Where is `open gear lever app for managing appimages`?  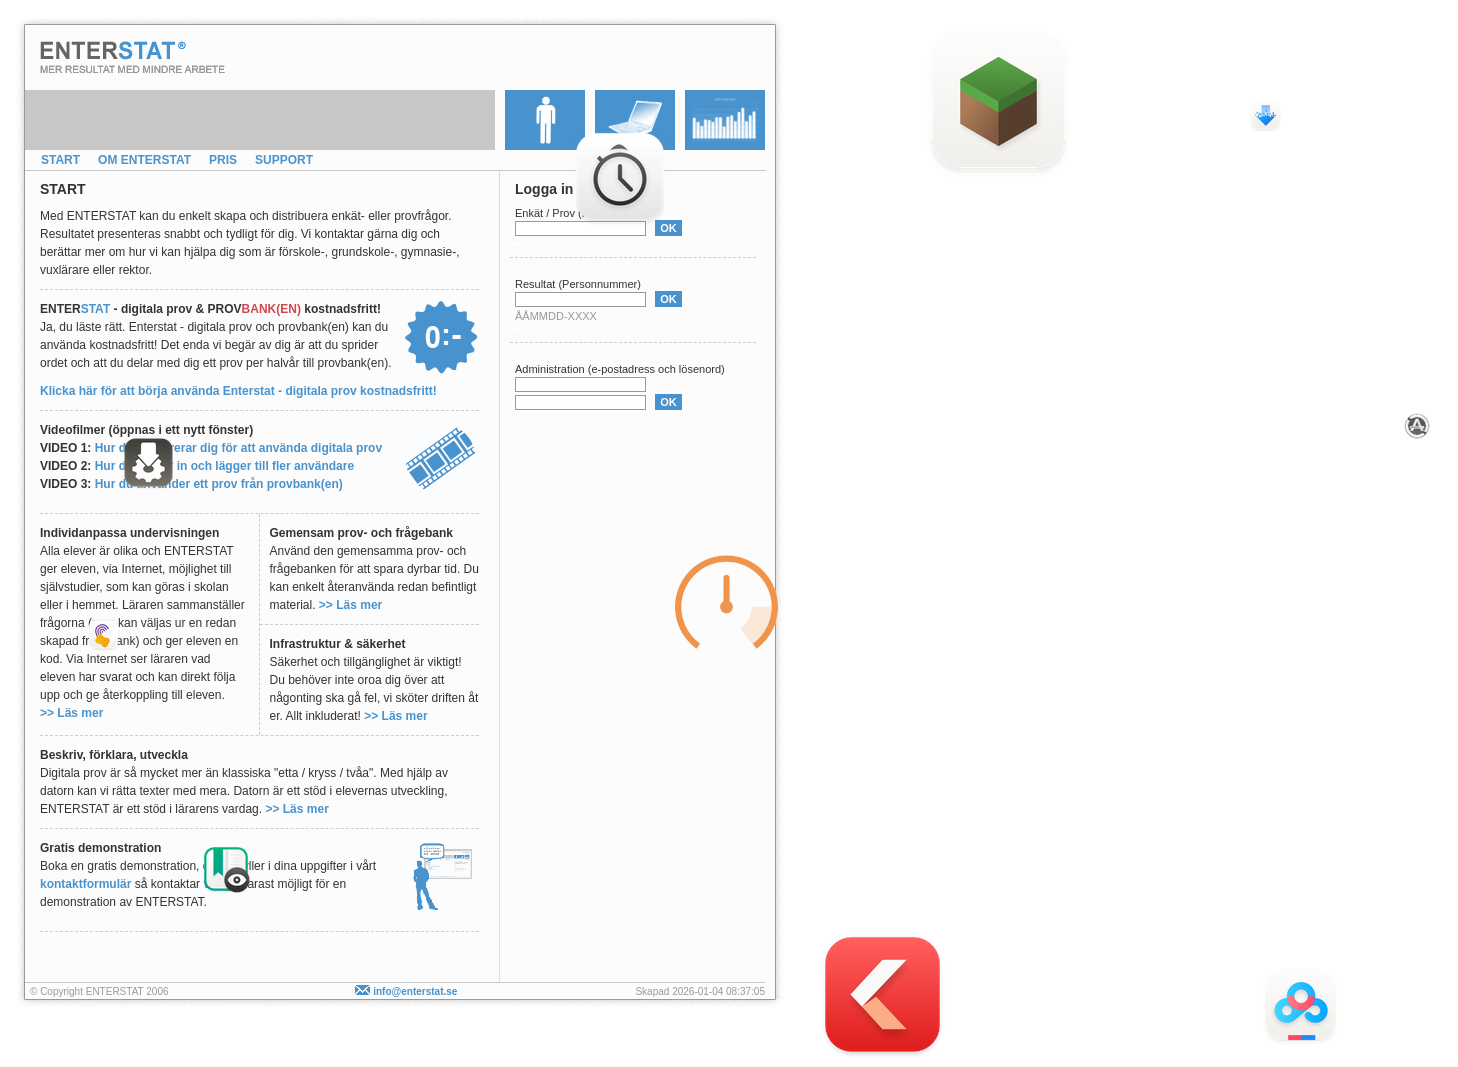
open gear lever app for managing appimages is located at coordinates (148, 462).